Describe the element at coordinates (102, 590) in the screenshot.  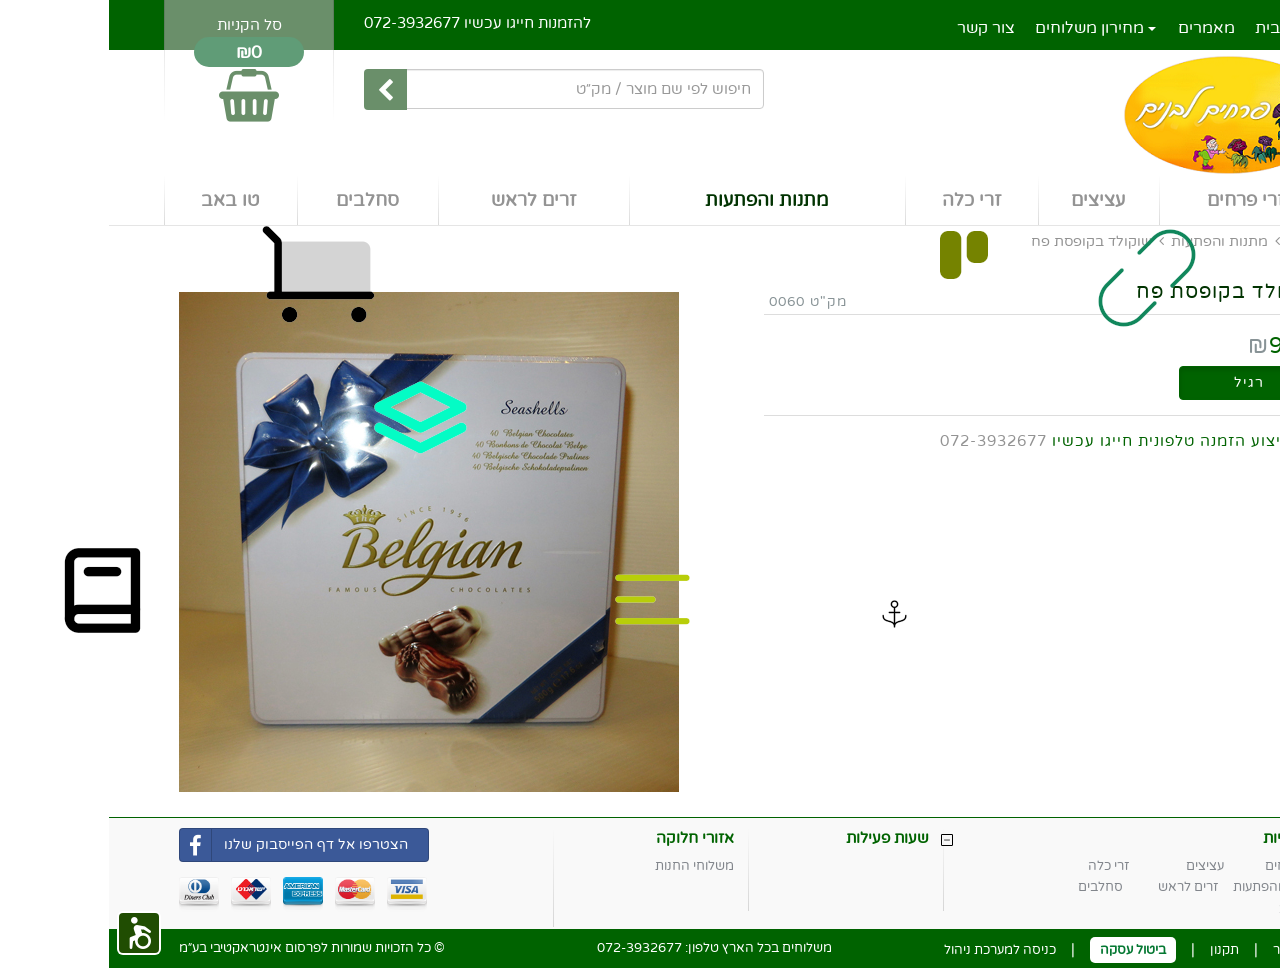
I see `open a book or reading app` at that location.